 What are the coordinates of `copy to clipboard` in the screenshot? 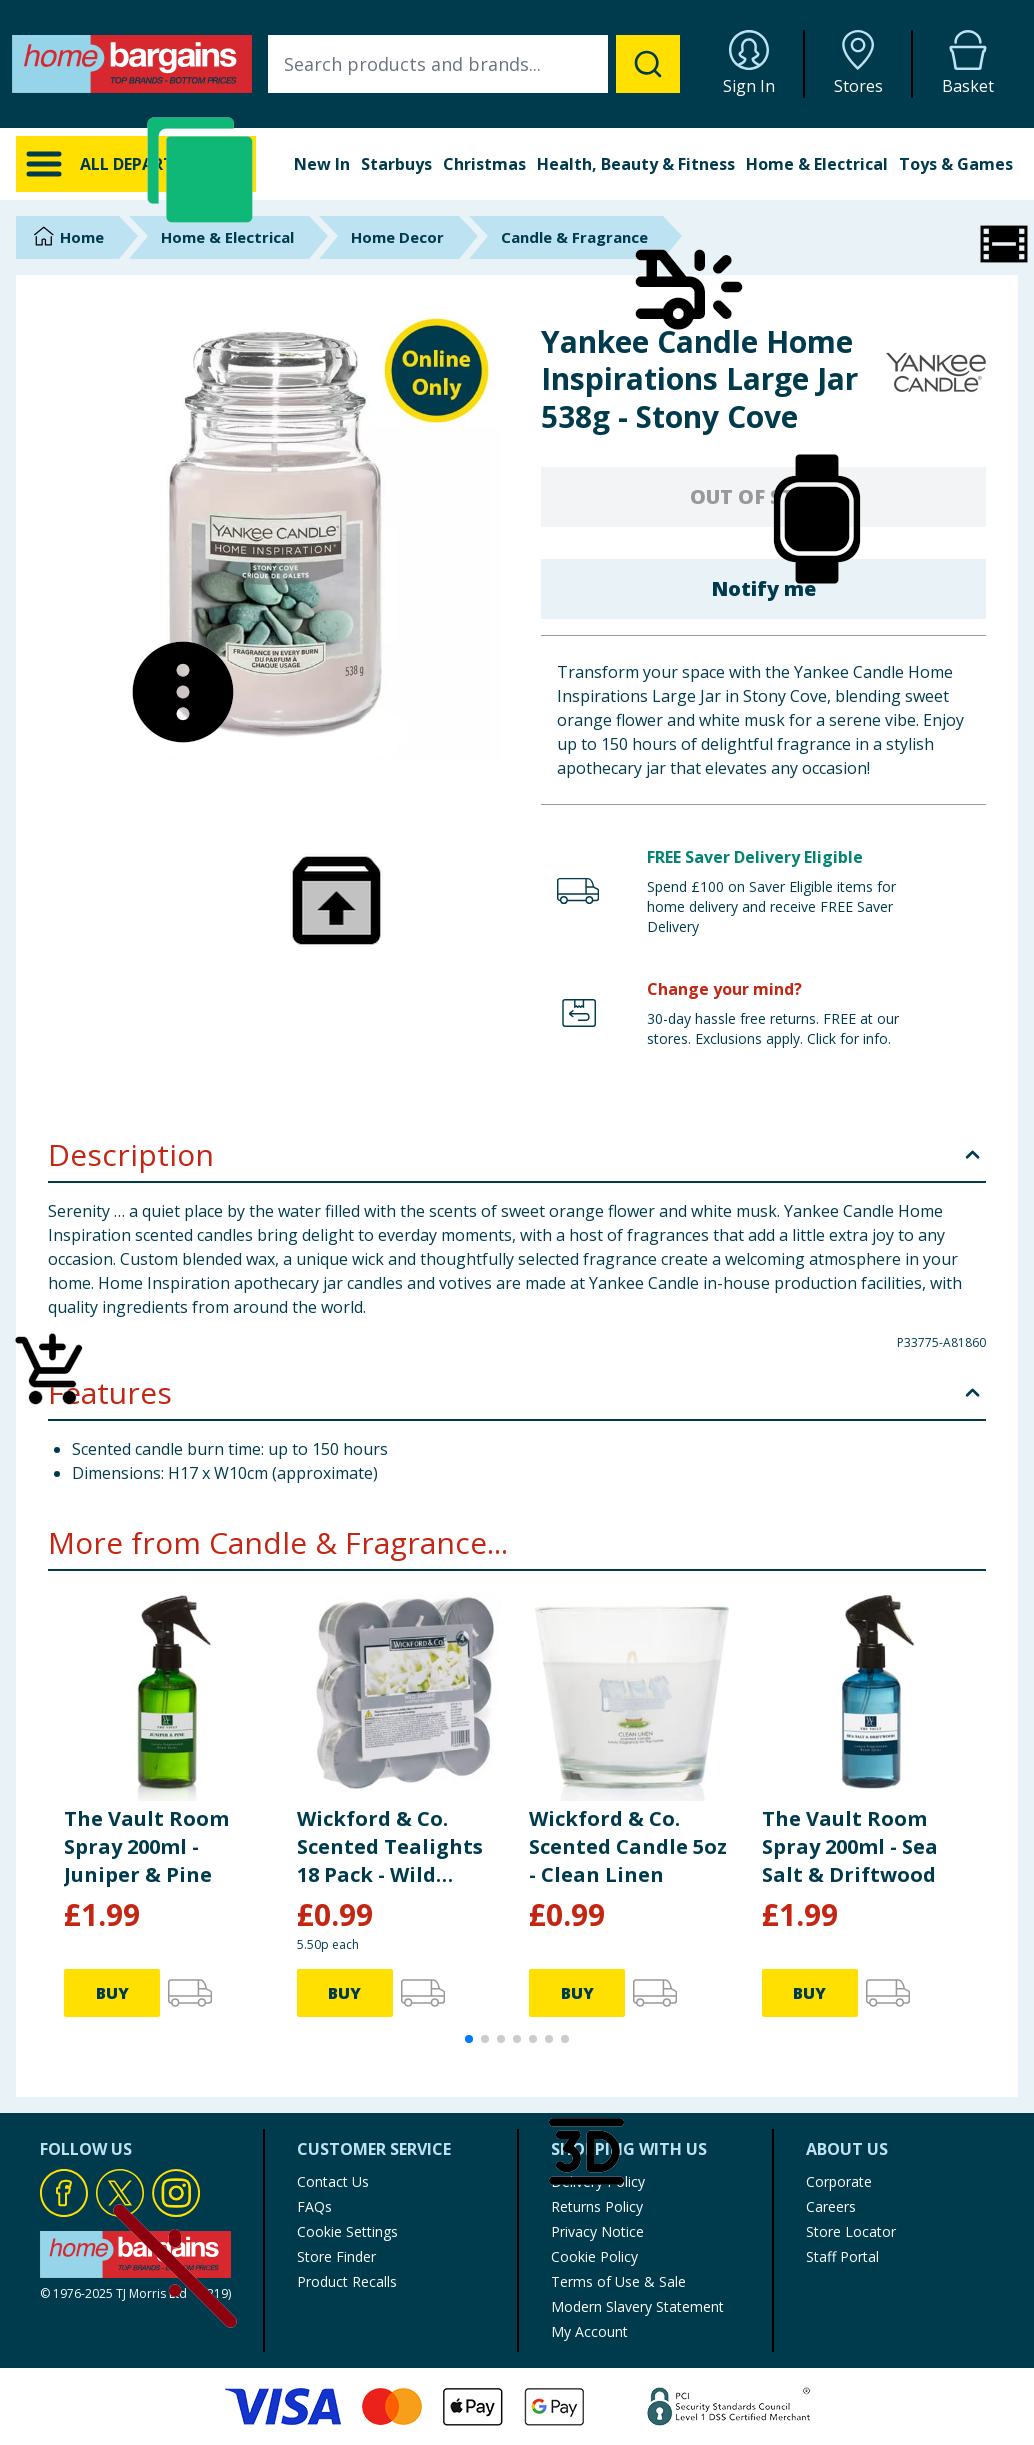 It's located at (200, 170).